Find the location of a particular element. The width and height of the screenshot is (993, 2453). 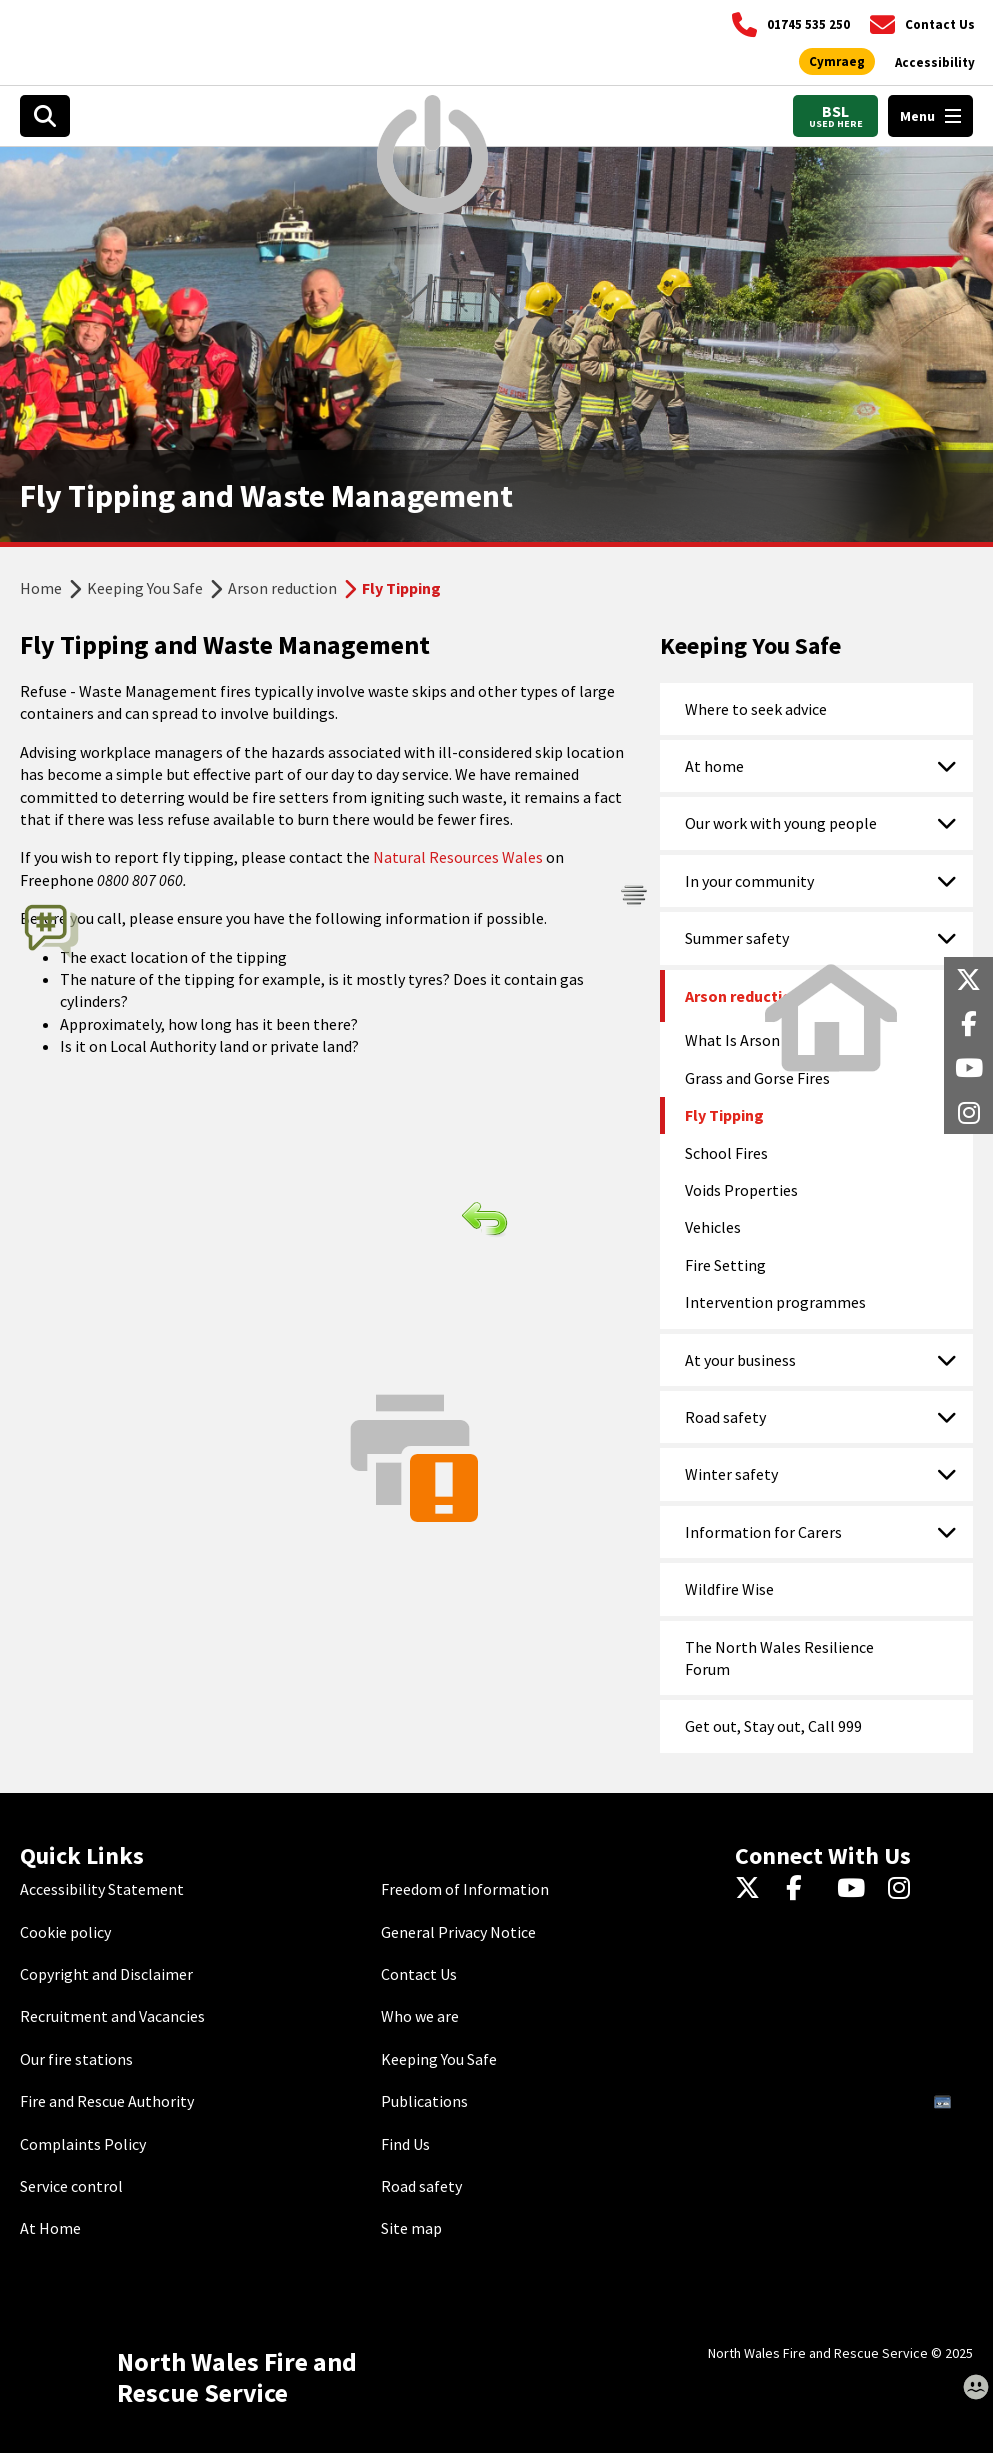

indicates a printer warning or issue is located at coordinates (410, 1454).